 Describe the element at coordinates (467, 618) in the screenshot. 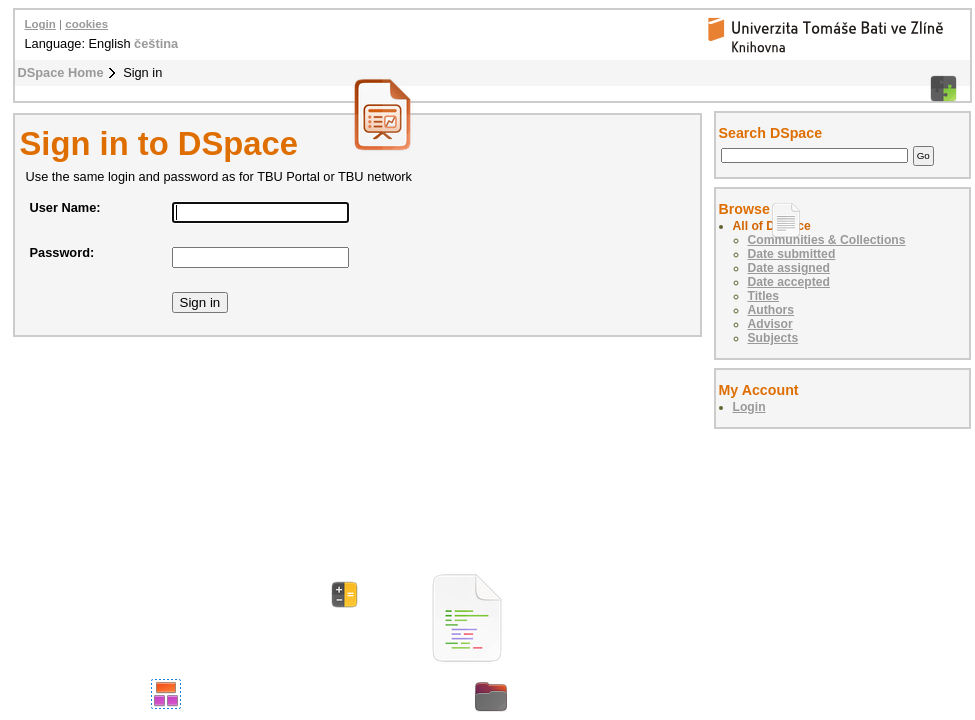

I see `a COBOL source code file` at that location.